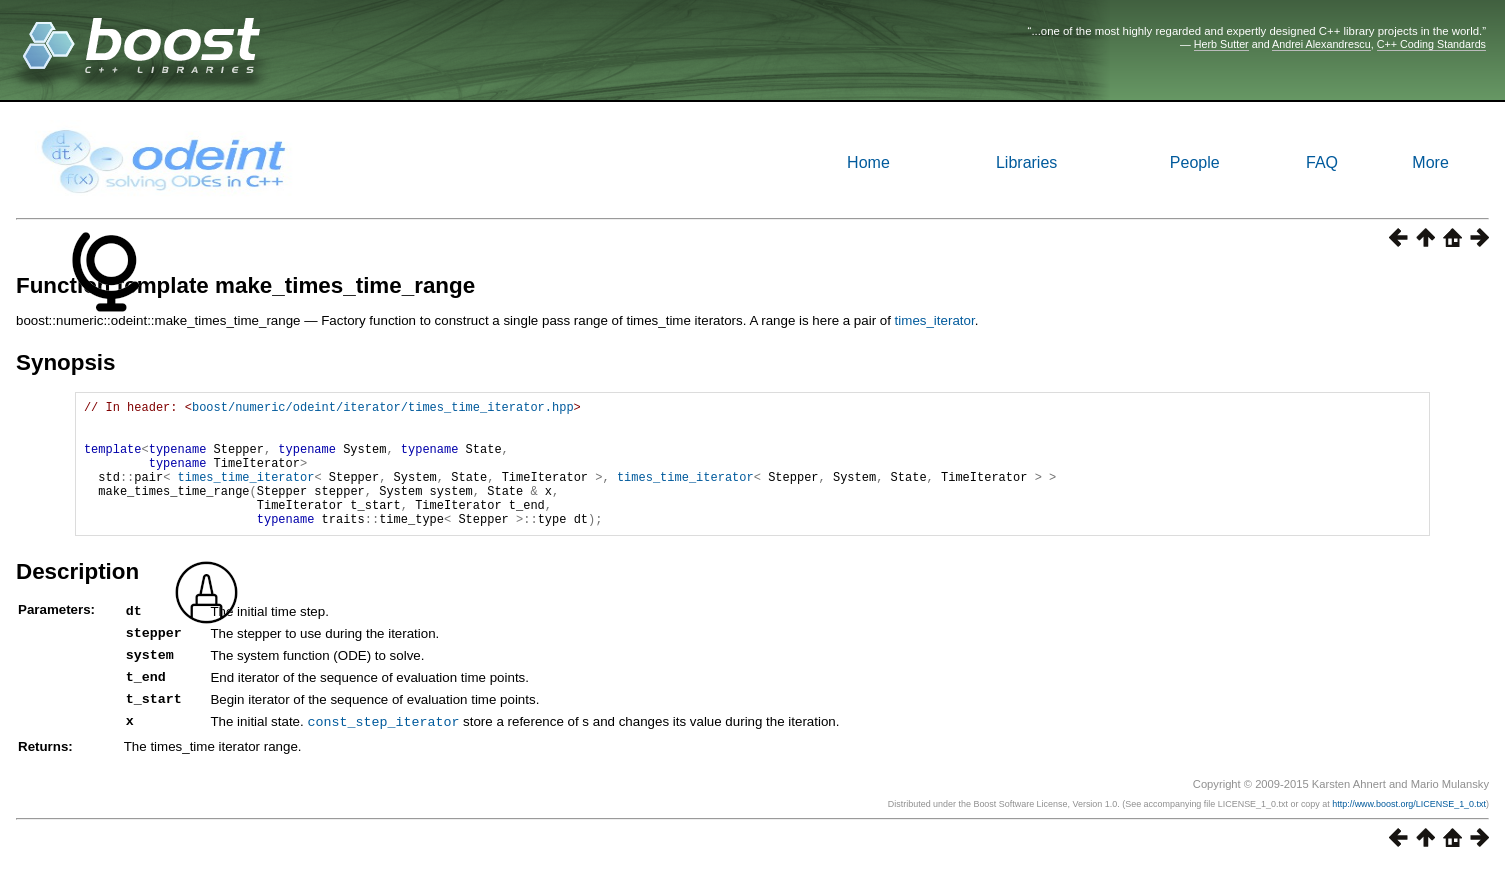  Describe the element at coordinates (206, 592) in the screenshot. I see `marker or highlighter tool` at that location.